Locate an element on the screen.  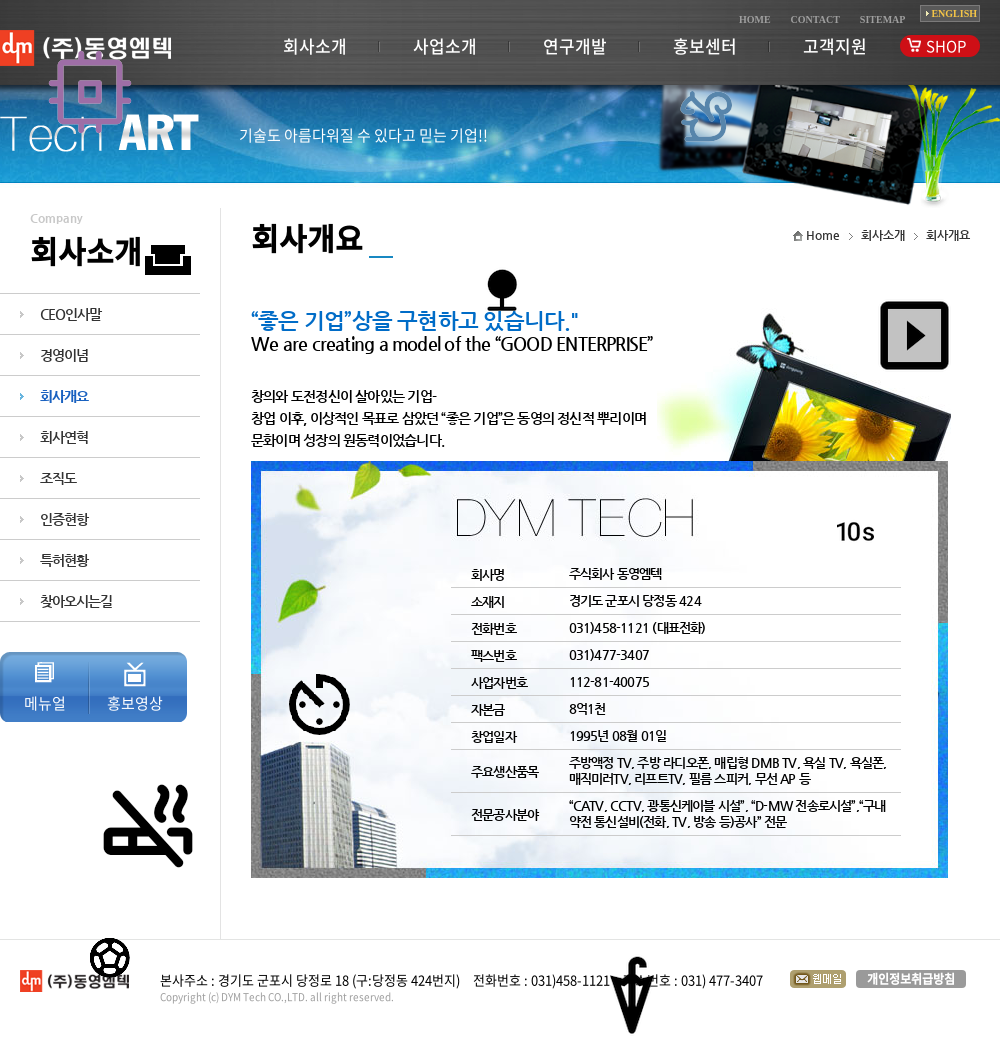
indicates rainy weather conditions is located at coordinates (632, 997).